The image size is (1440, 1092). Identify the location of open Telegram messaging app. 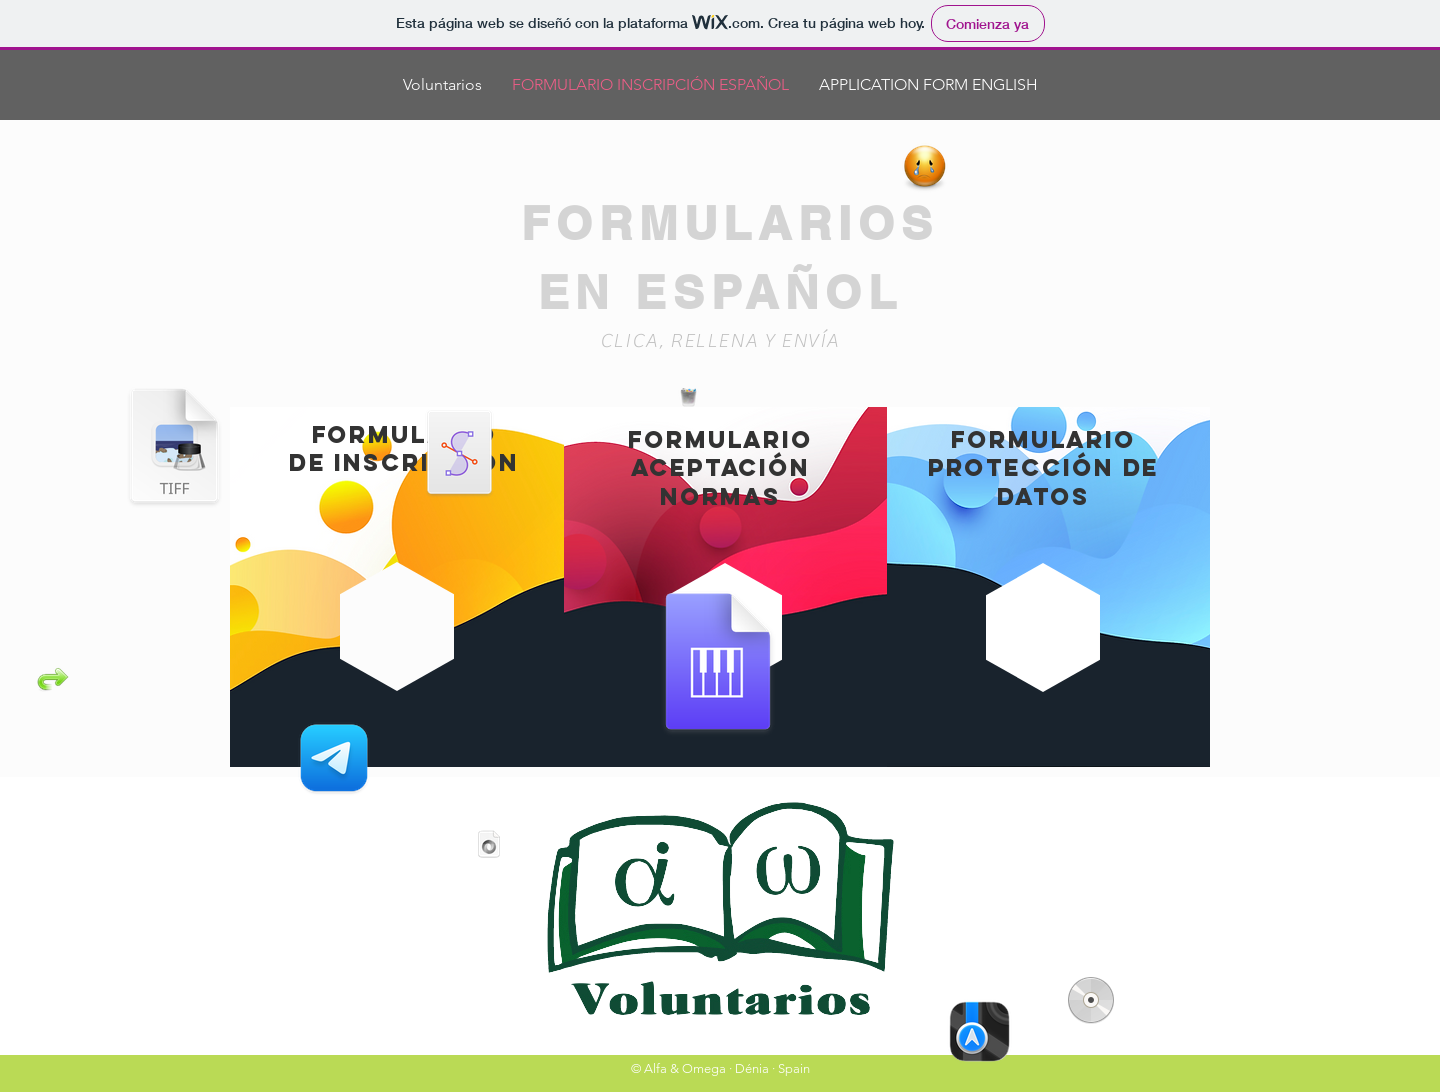
(334, 758).